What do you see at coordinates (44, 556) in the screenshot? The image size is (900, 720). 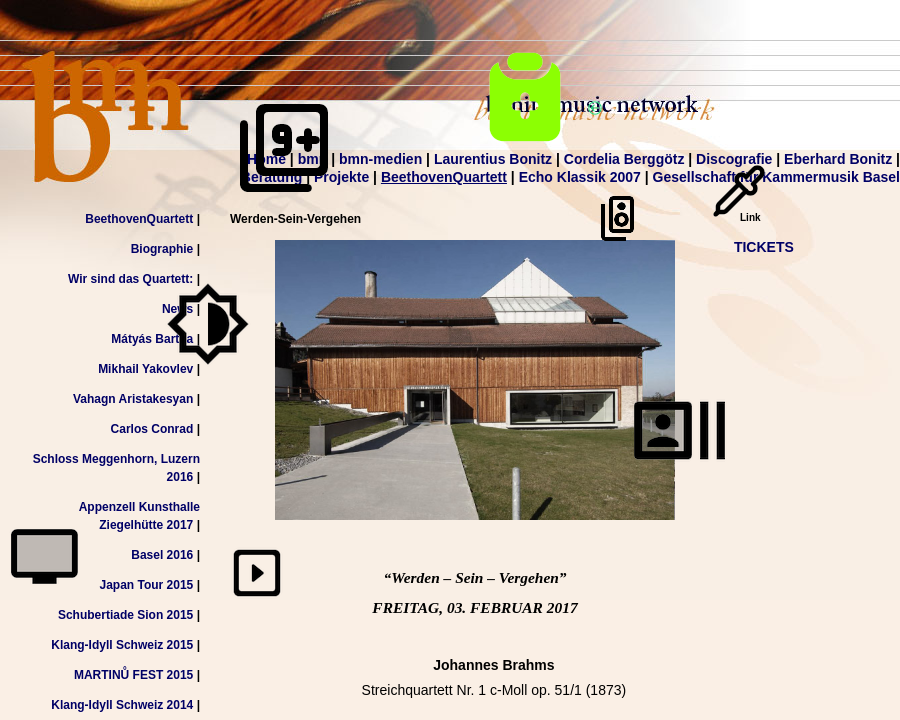 I see `access personal video content` at bounding box center [44, 556].